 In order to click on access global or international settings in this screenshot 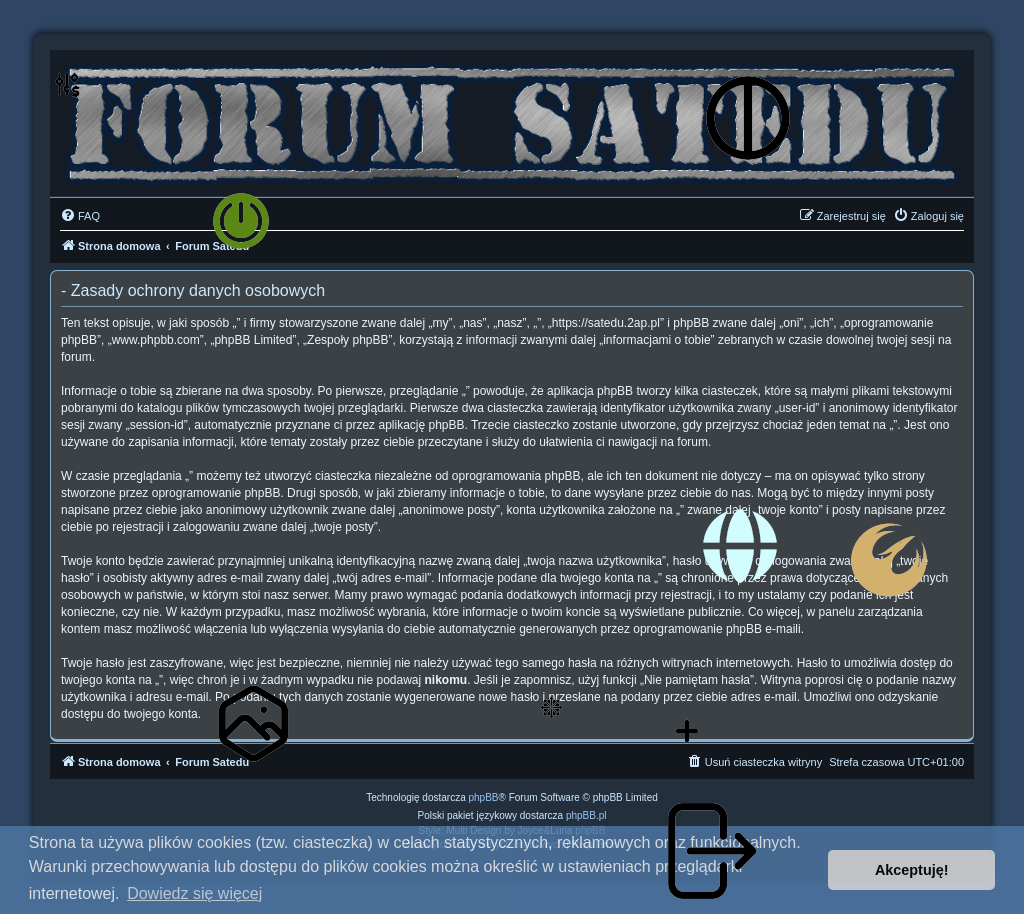, I will do `click(740, 546)`.